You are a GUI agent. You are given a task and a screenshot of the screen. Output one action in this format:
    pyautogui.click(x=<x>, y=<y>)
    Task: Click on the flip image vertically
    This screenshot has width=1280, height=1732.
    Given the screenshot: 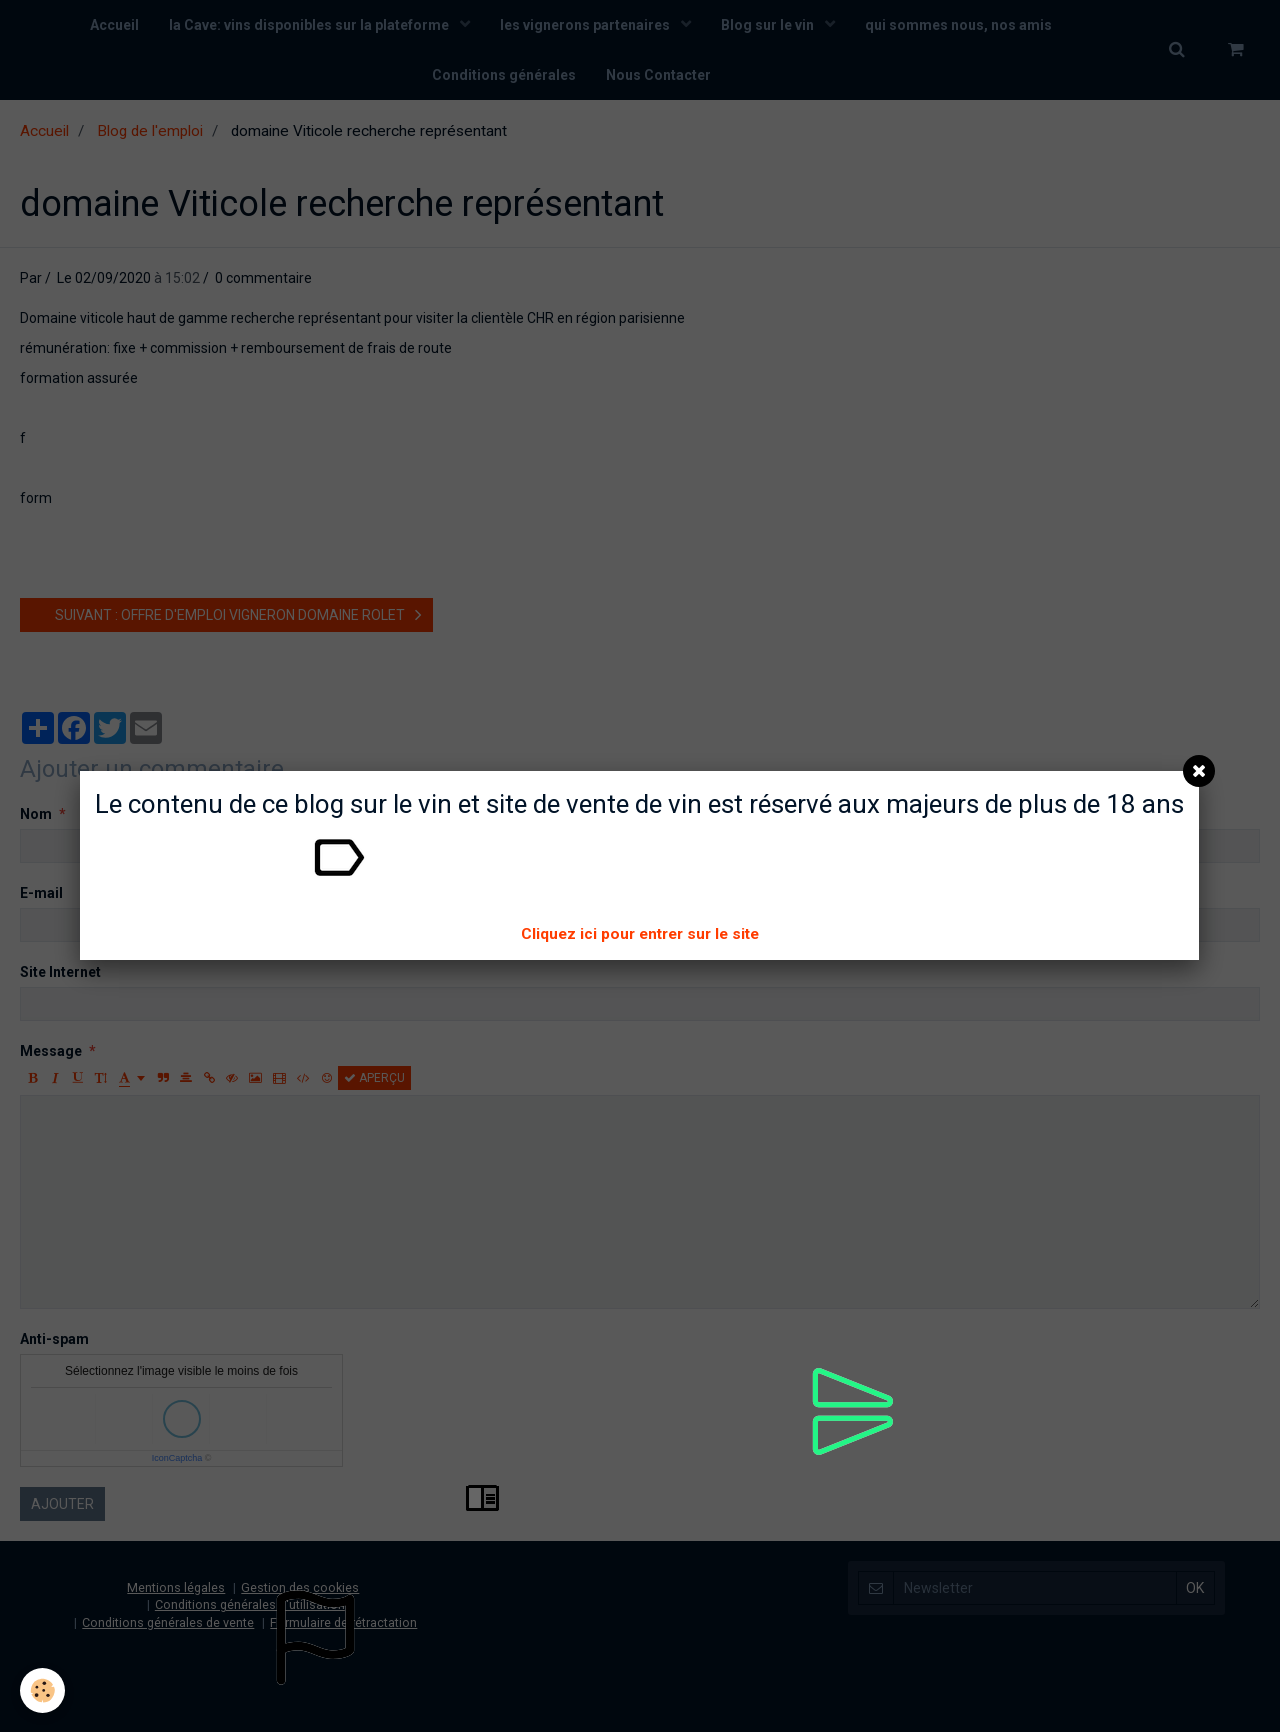 What is the action you would take?
    pyautogui.click(x=849, y=1411)
    